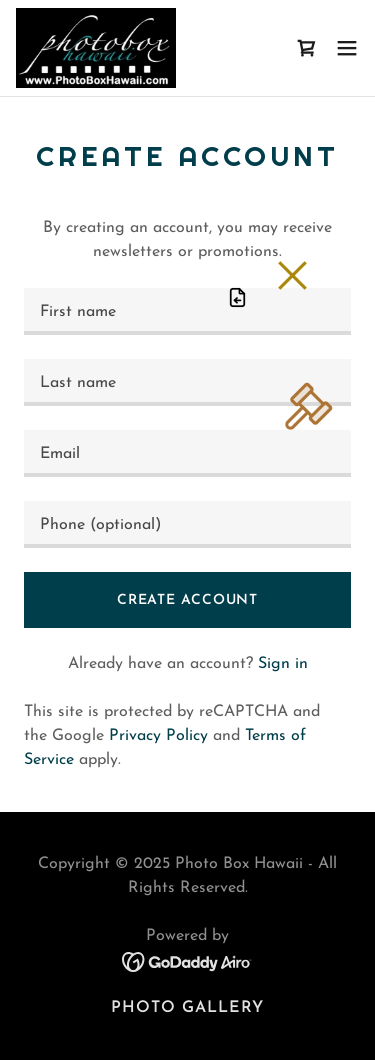 This screenshot has width=375, height=1060. Describe the element at coordinates (307, 408) in the screenshot. I see `access legal or terms of service information` at that location.